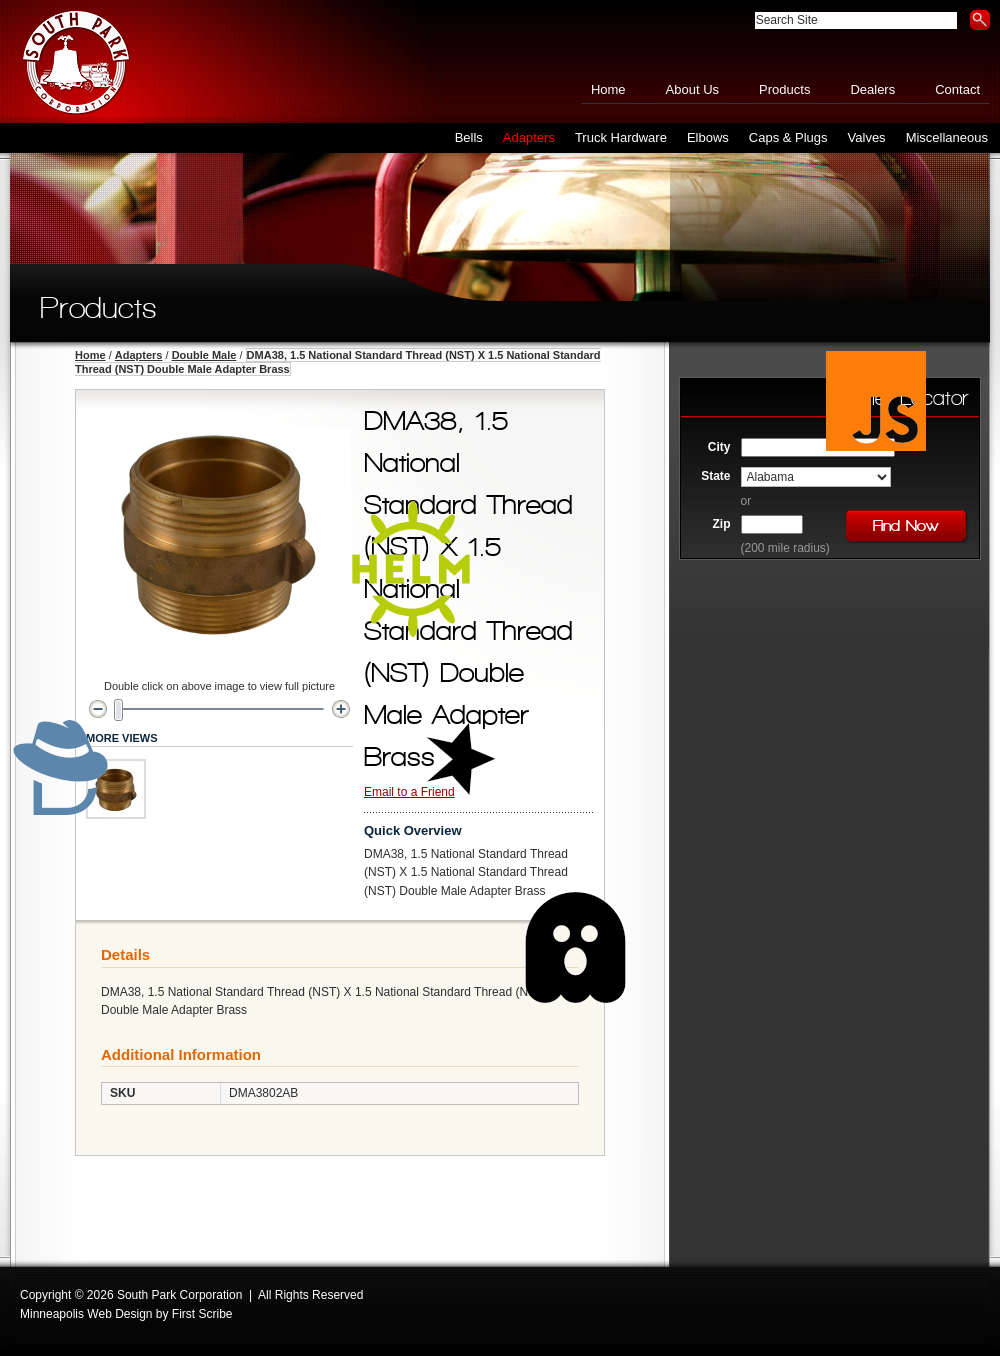 This screenshot has height=1356, width=1000. What do you see at coordinates (411, 569) in the screenshot?
I see `helm logo - kubernetes package manager branding` at bounding box center [411, 569].